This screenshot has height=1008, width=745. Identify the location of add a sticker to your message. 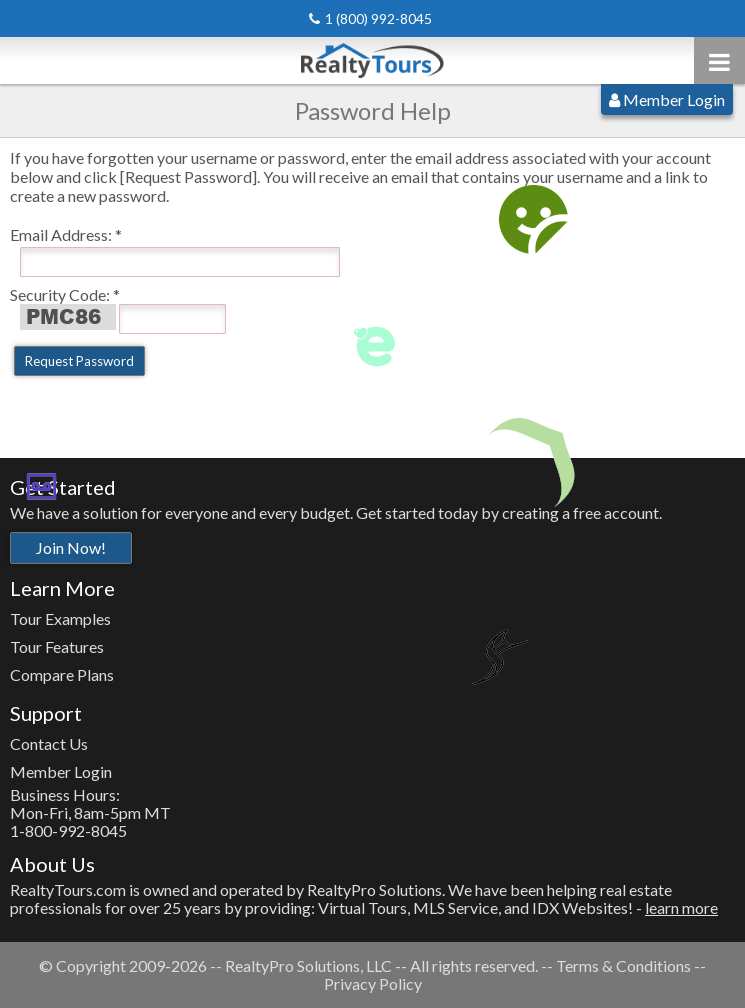
(533, 219).